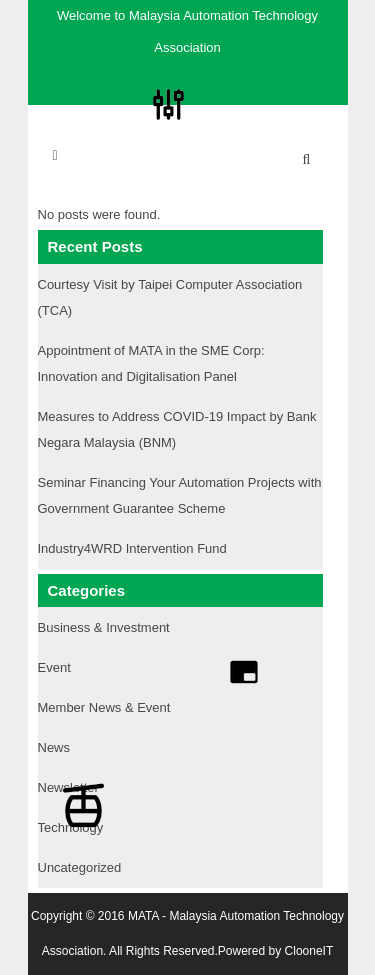  What do you see at coordinates (168, 104) in the screenshot?
I see `adjust settings or preferences` at bounding box center [168, 104].